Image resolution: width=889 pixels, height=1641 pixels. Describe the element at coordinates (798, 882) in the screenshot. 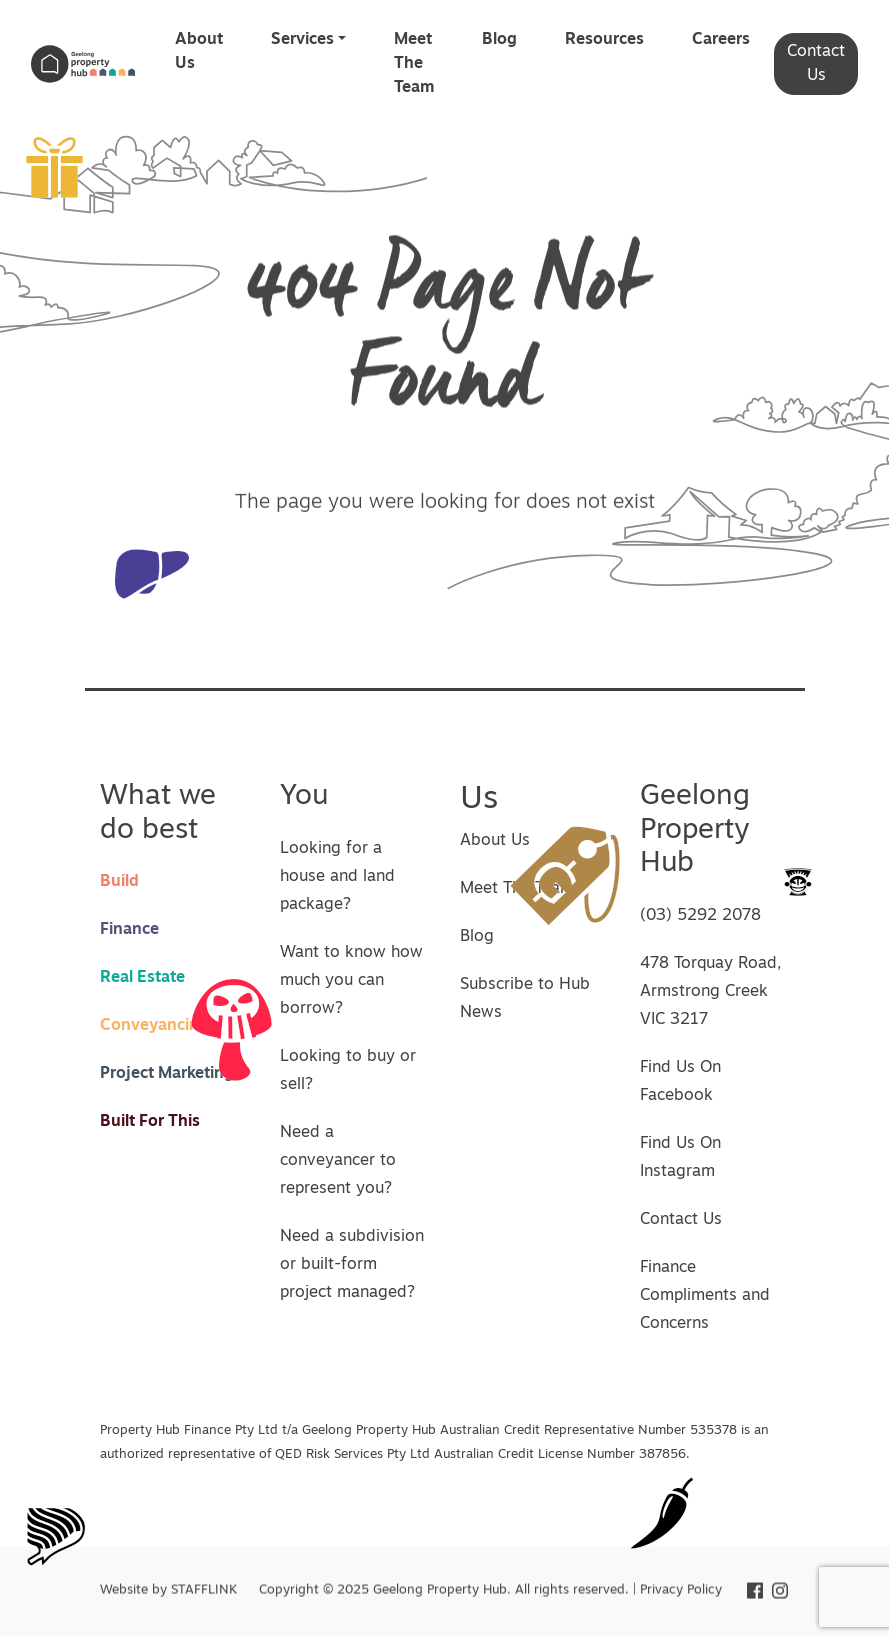

I see `decorative tribal or aztec-themed game badge` at that location.